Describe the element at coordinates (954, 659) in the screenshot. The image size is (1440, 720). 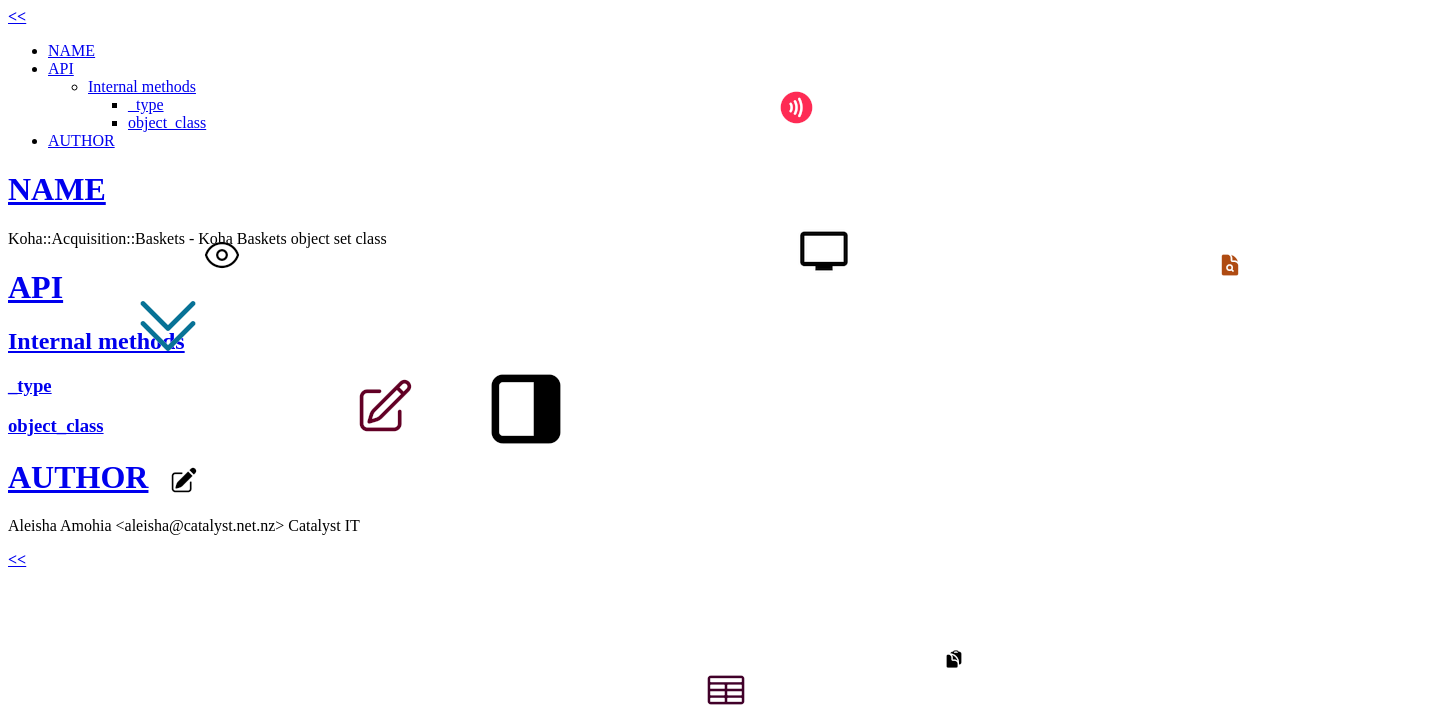
I see `copy content to clipboard` at that location.